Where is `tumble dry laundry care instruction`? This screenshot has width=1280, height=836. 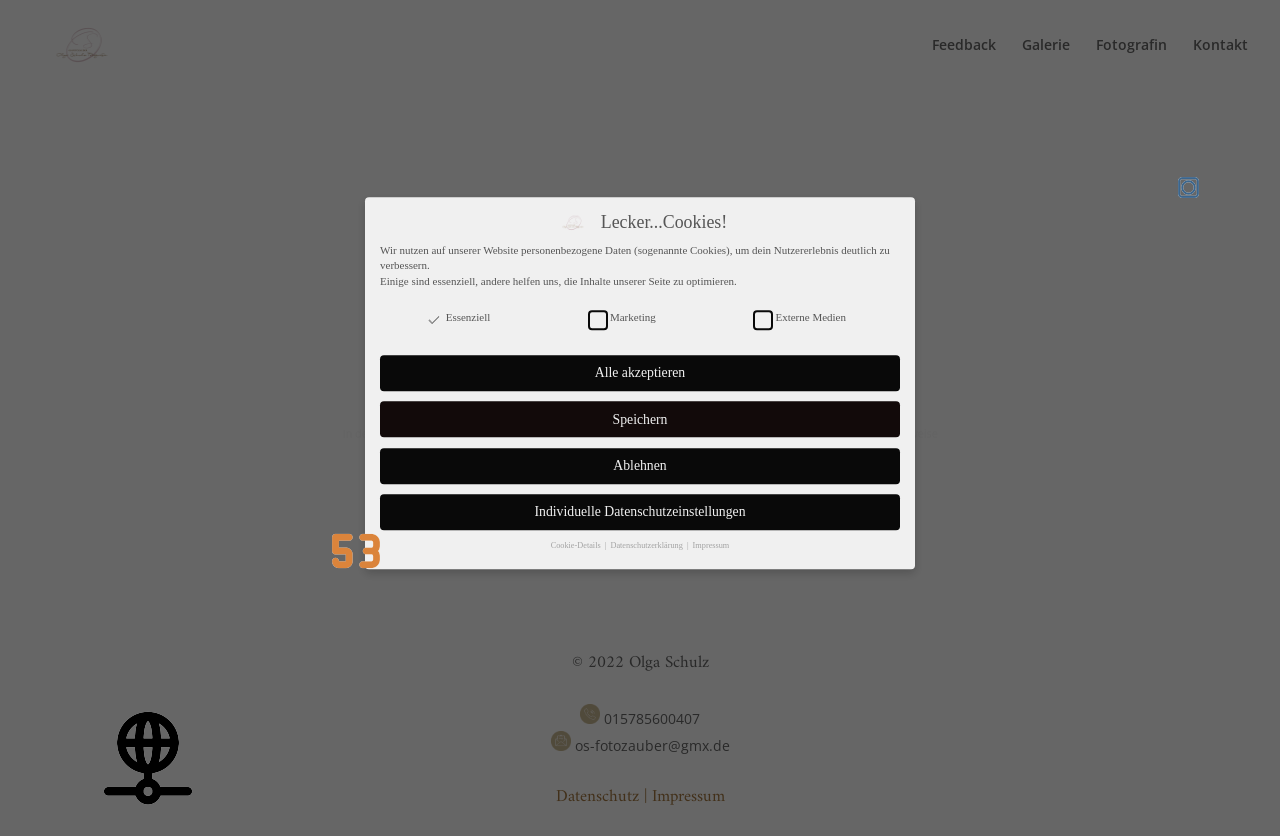 tumble dry laundry care instruction is located at coordinates (1188, 187).